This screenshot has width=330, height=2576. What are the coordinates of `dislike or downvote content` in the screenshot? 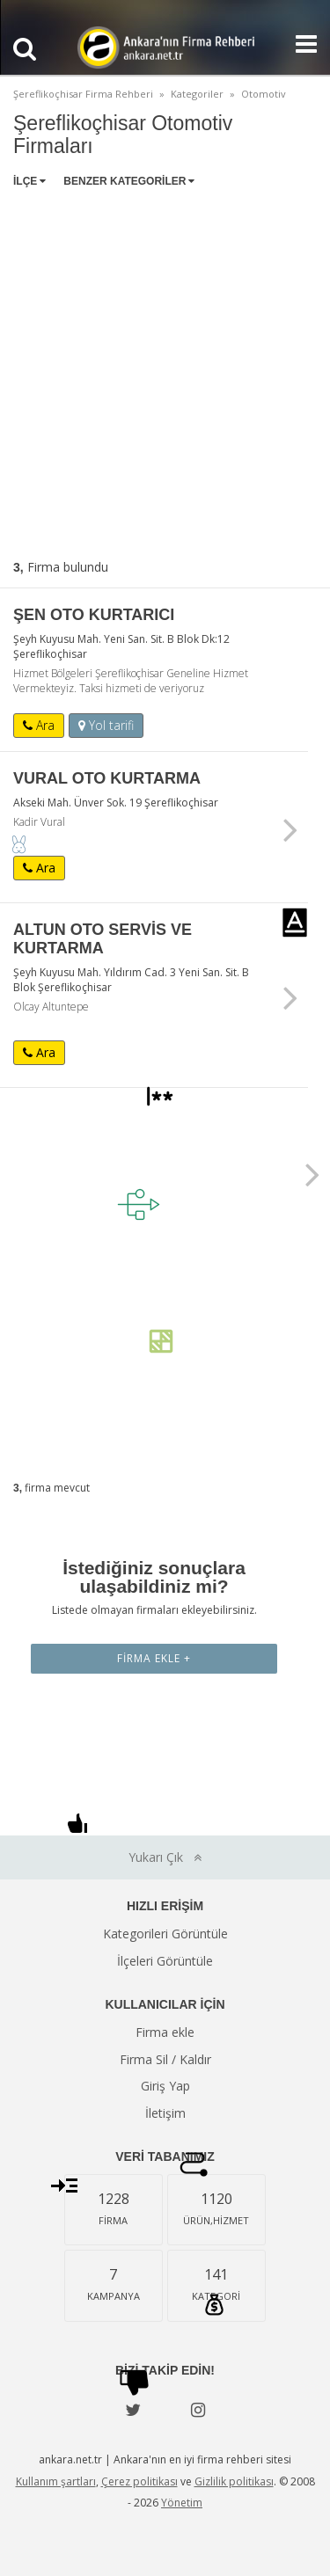 It's located at (134, 2381).